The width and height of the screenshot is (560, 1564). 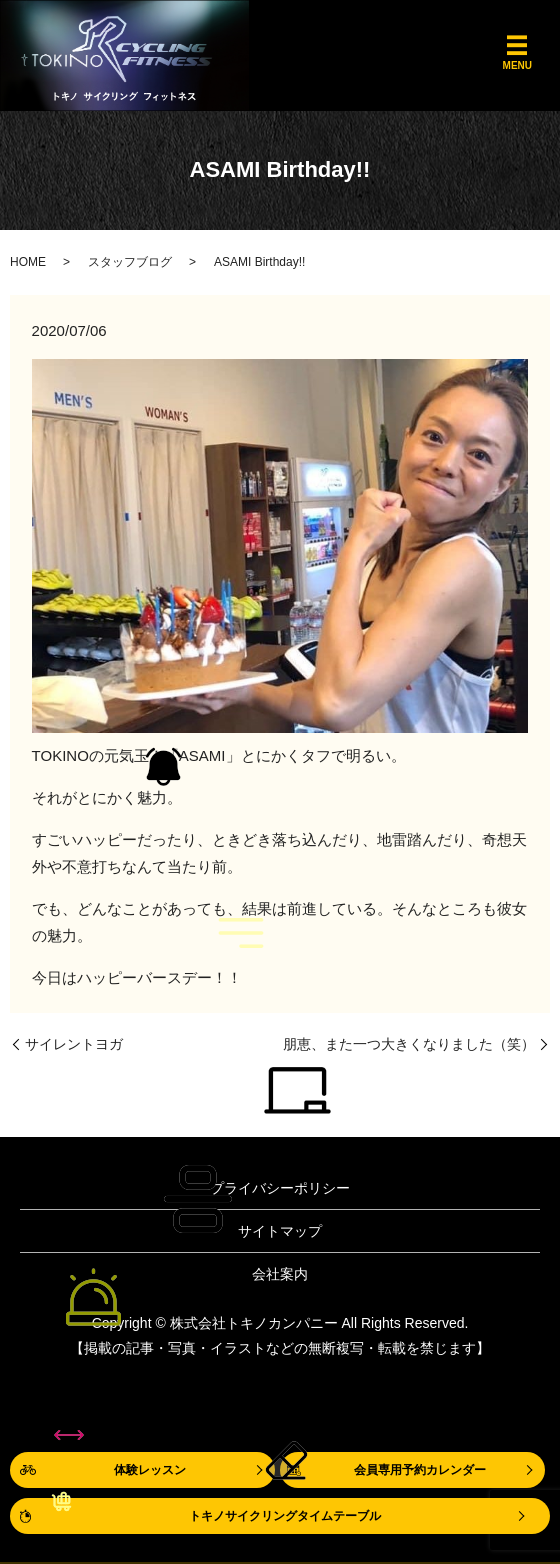 I want to click on align objects to vertical center, so click(x=198, y=1199).